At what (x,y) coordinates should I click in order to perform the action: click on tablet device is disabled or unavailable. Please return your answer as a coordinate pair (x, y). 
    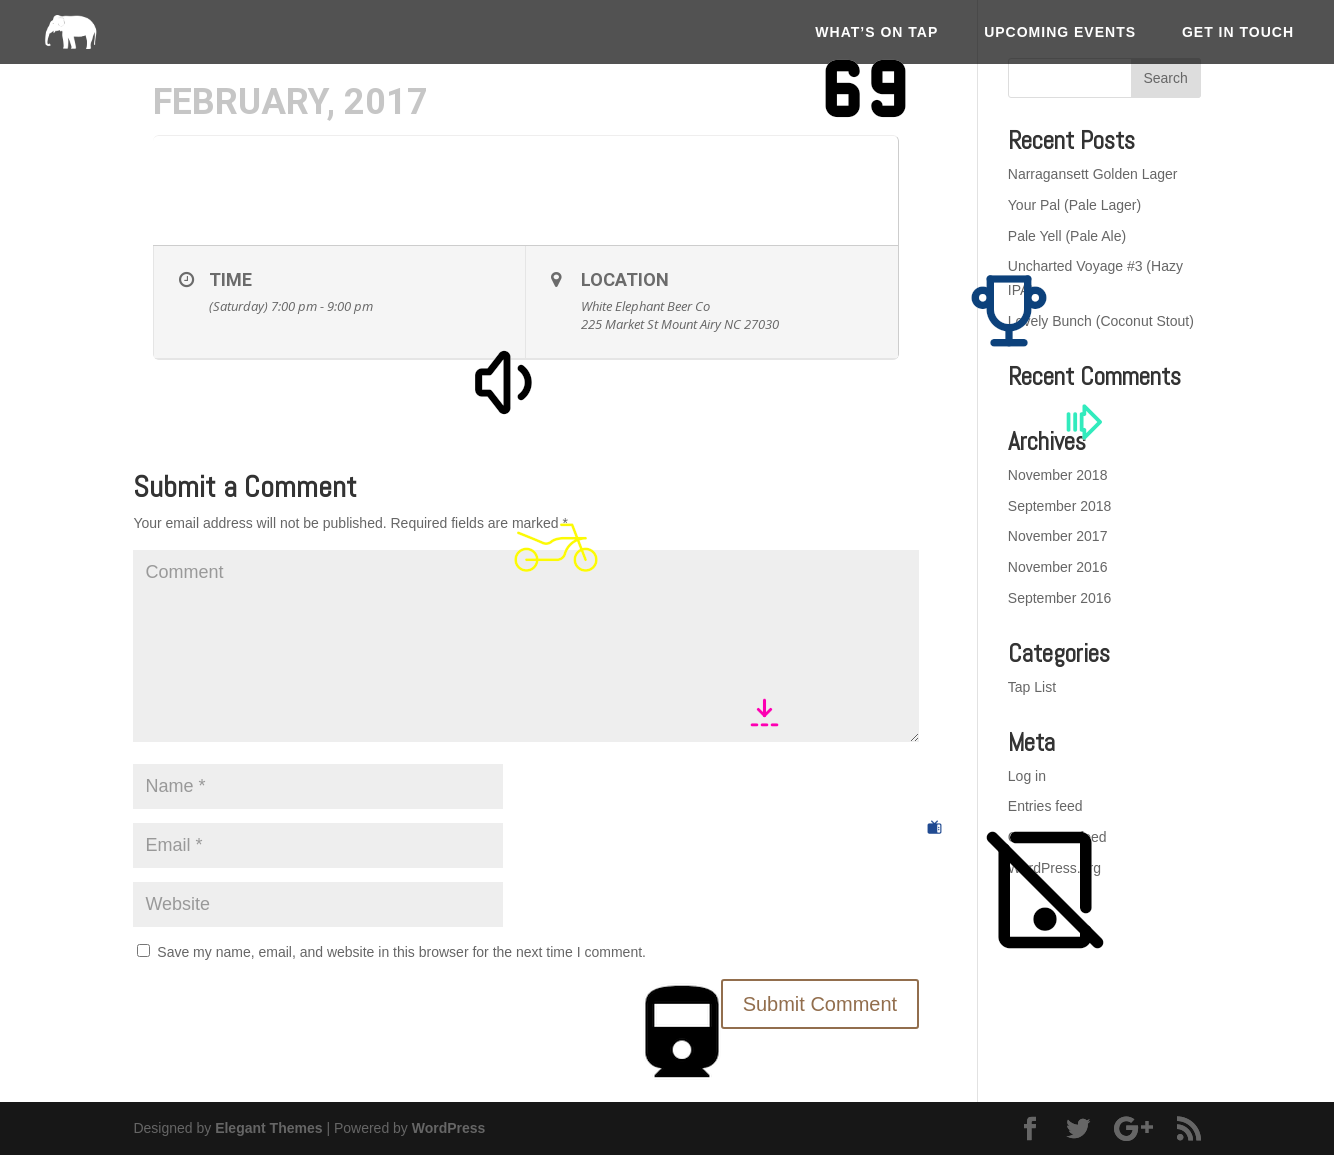
    Looking at the image, I should click on (1045, 890).